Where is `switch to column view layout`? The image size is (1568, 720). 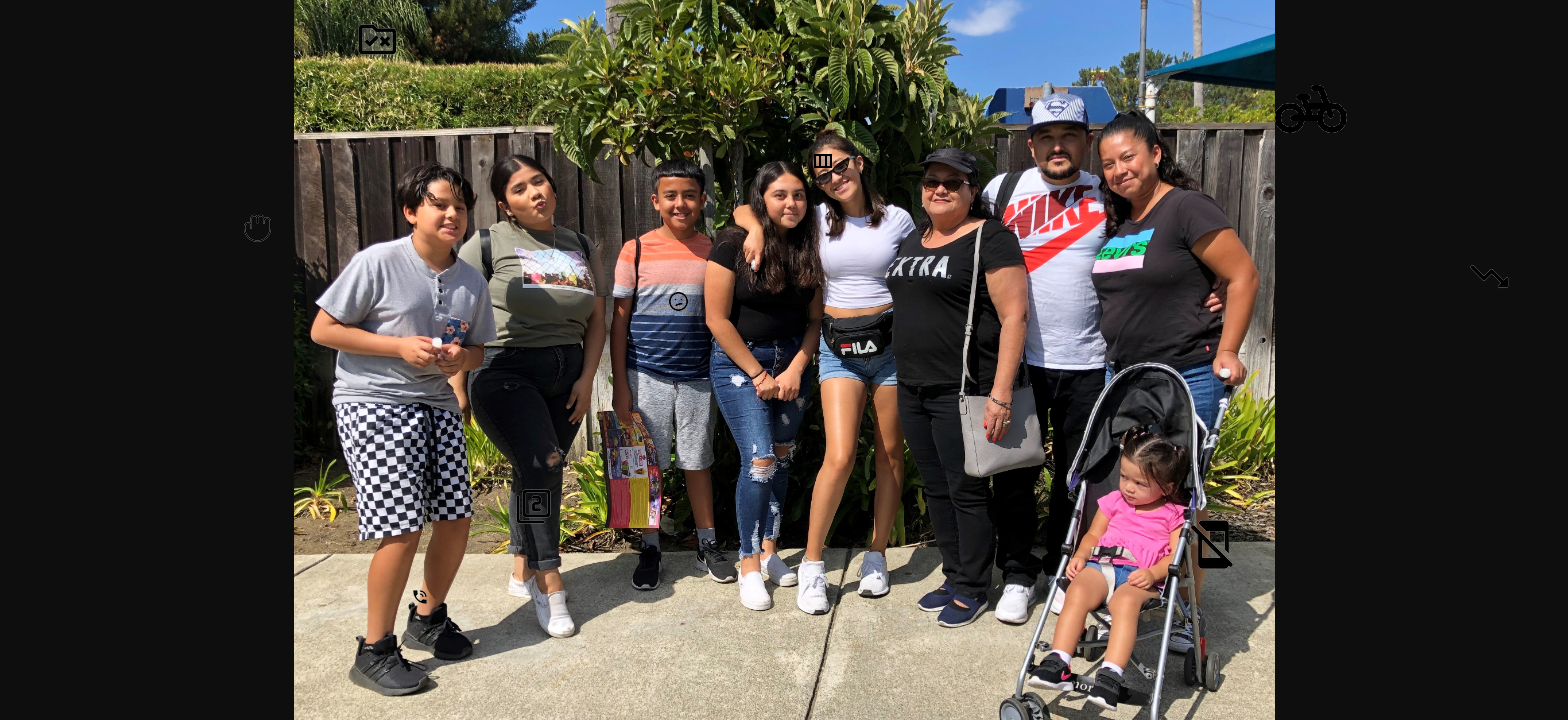
switch to column view layout is located at coordinates (822, 161).